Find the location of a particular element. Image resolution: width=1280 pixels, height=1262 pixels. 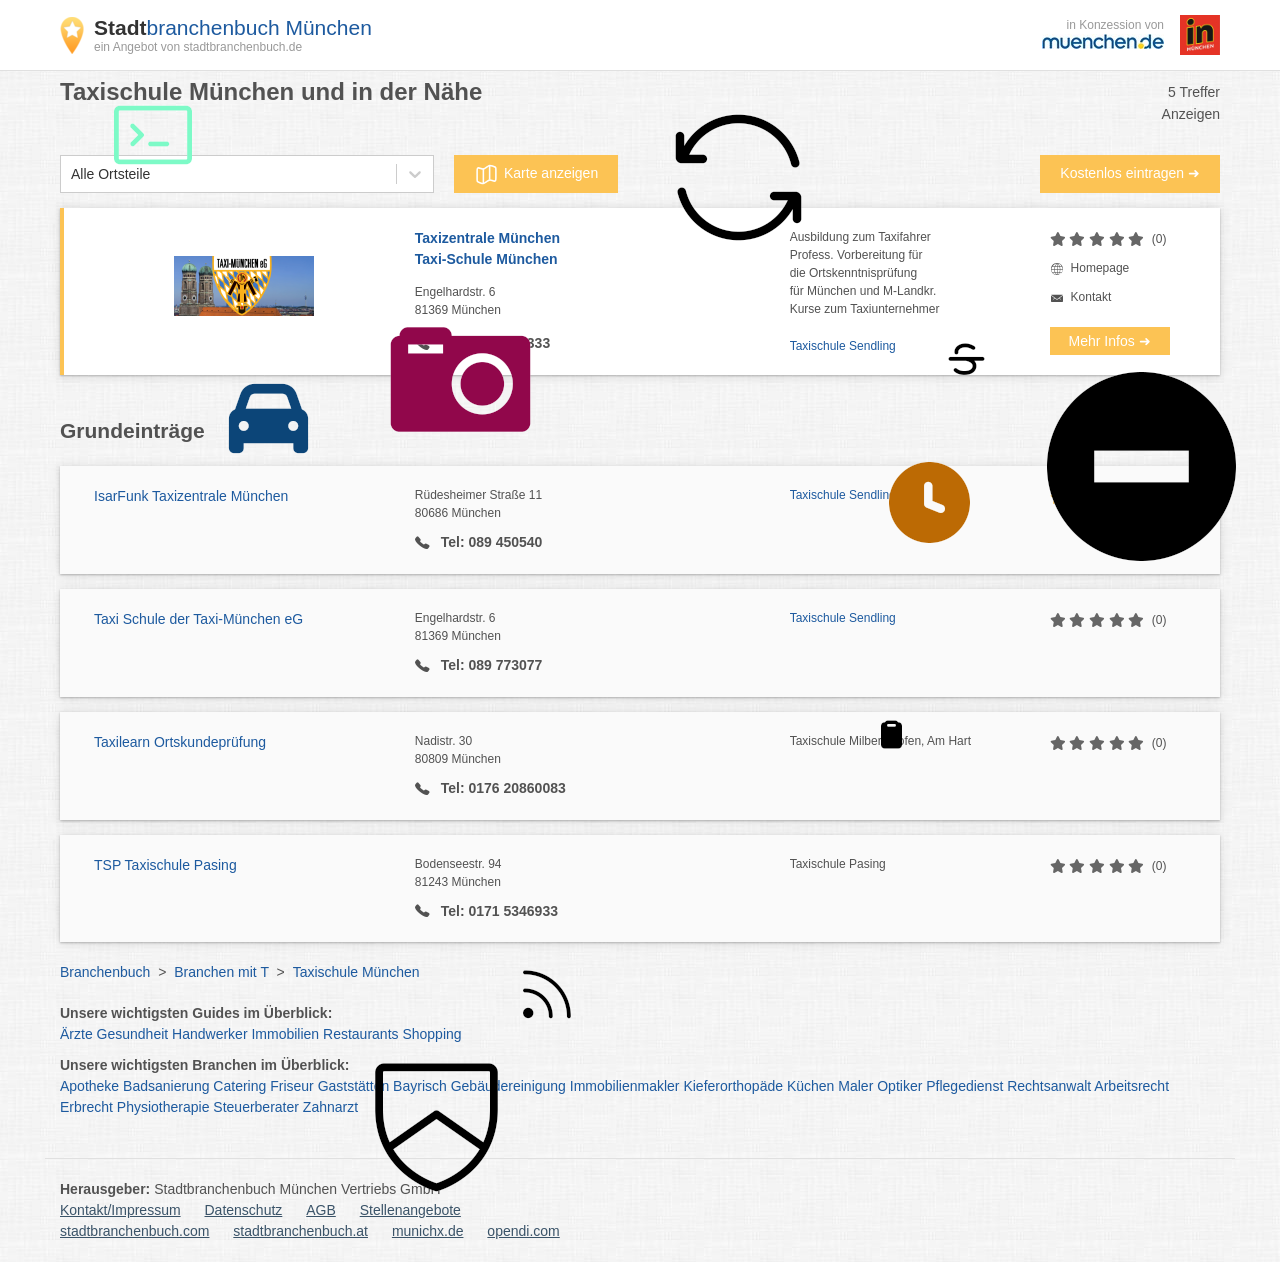

view time or clock settings is located at coordinates (929, 502).